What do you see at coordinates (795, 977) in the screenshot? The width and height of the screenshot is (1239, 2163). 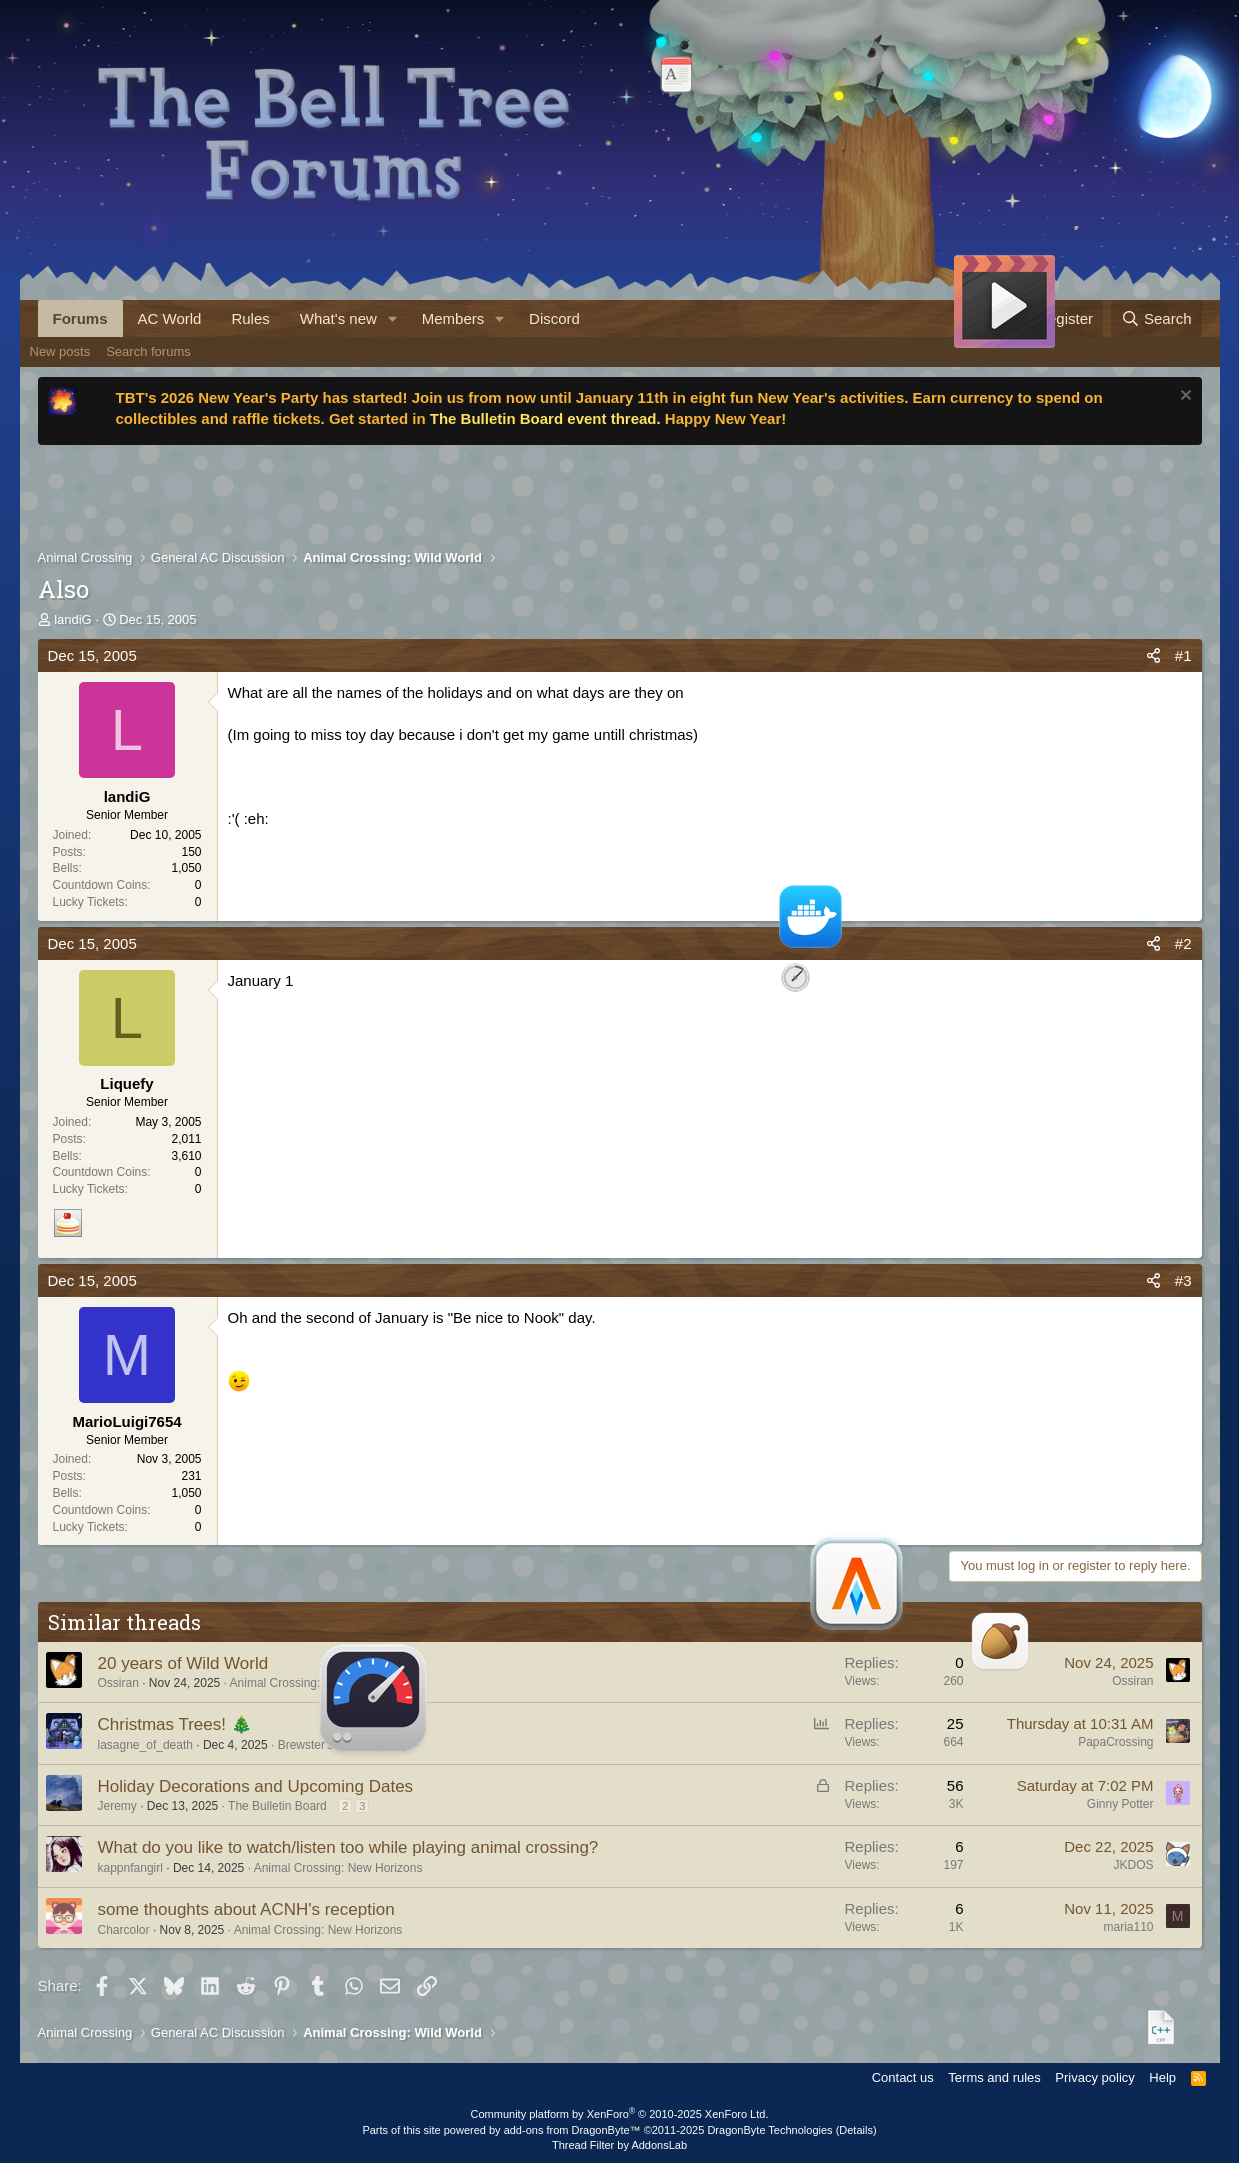 I see `open sysprof system profiler application` at bounding box center [795, 977].